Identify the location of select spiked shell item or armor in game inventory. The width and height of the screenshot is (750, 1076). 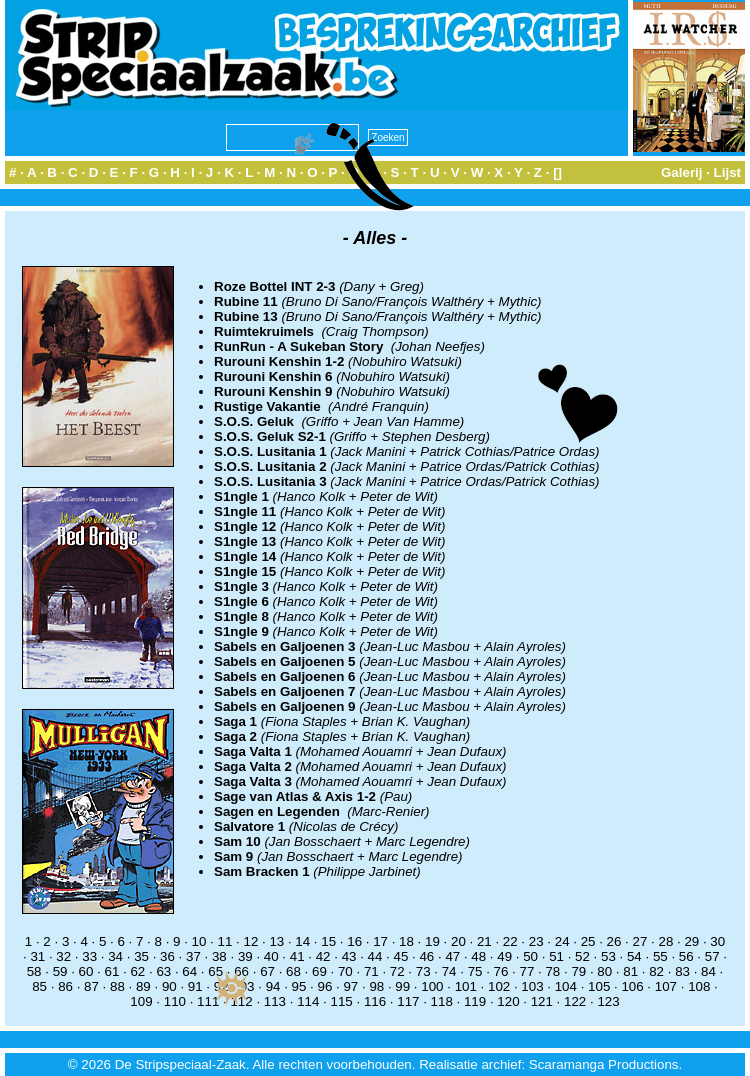
(231, 988).